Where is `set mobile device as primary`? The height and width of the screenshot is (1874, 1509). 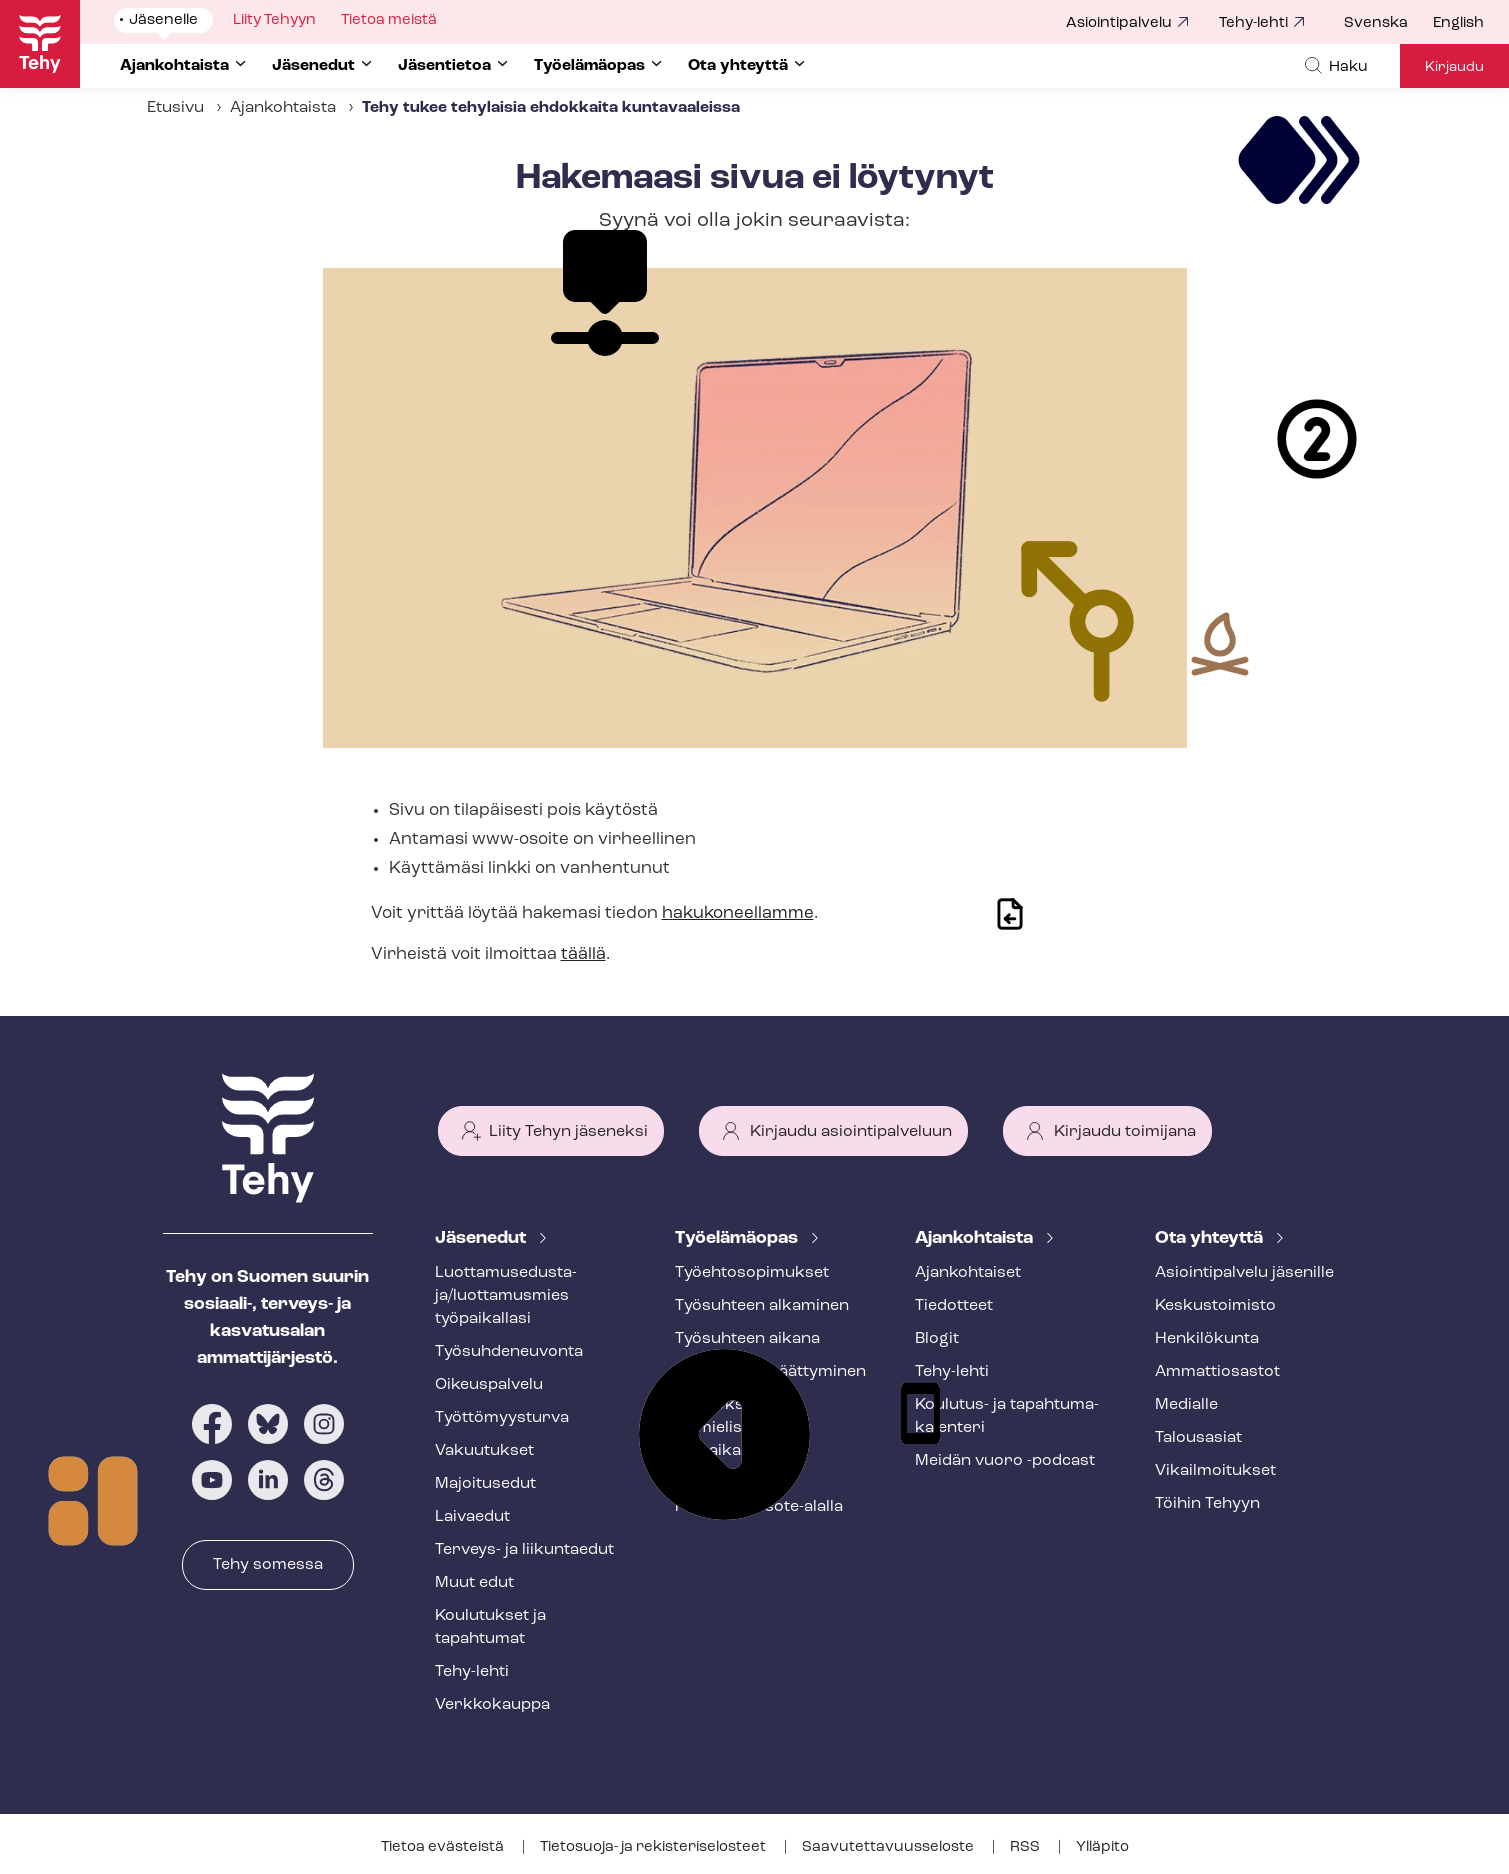
set mobile device as primary is located at coordinates (920, 1413).